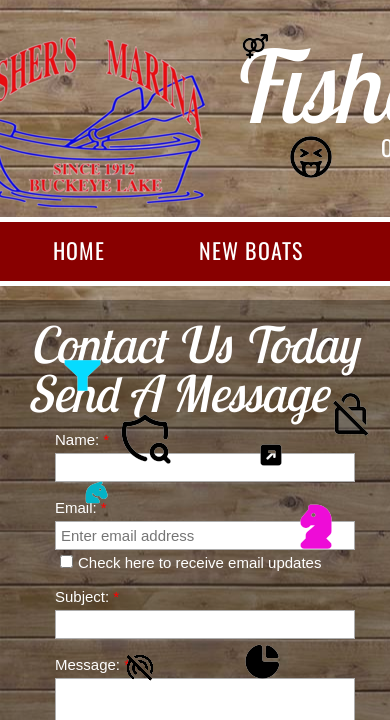 The height and width of the screenshot is (720, 390). What do you see at coordinates (350, 414) in the screenshot?
I see `indicates an unencrypted or insecure email connection` at bounding box center [350, 414].